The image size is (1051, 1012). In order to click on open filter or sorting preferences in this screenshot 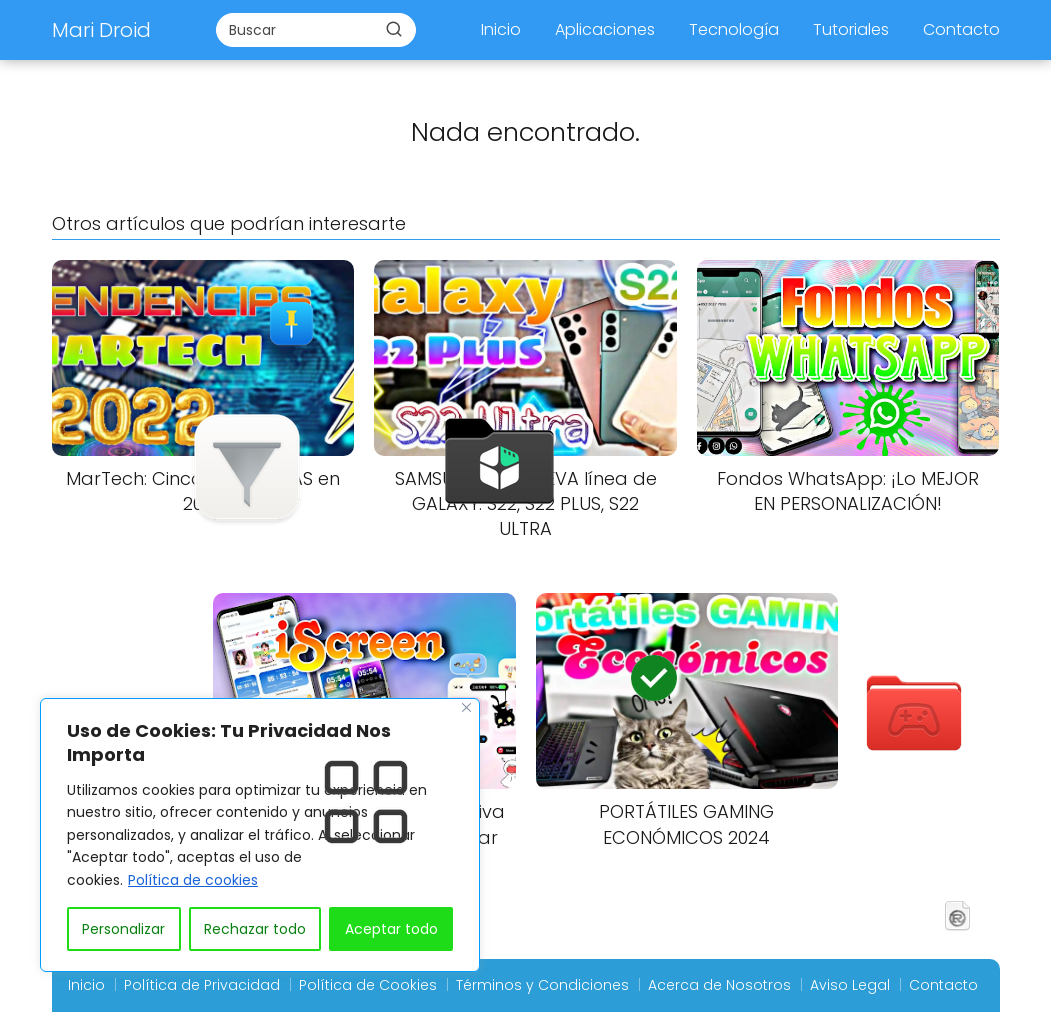, I will do `click(247, 467)`.